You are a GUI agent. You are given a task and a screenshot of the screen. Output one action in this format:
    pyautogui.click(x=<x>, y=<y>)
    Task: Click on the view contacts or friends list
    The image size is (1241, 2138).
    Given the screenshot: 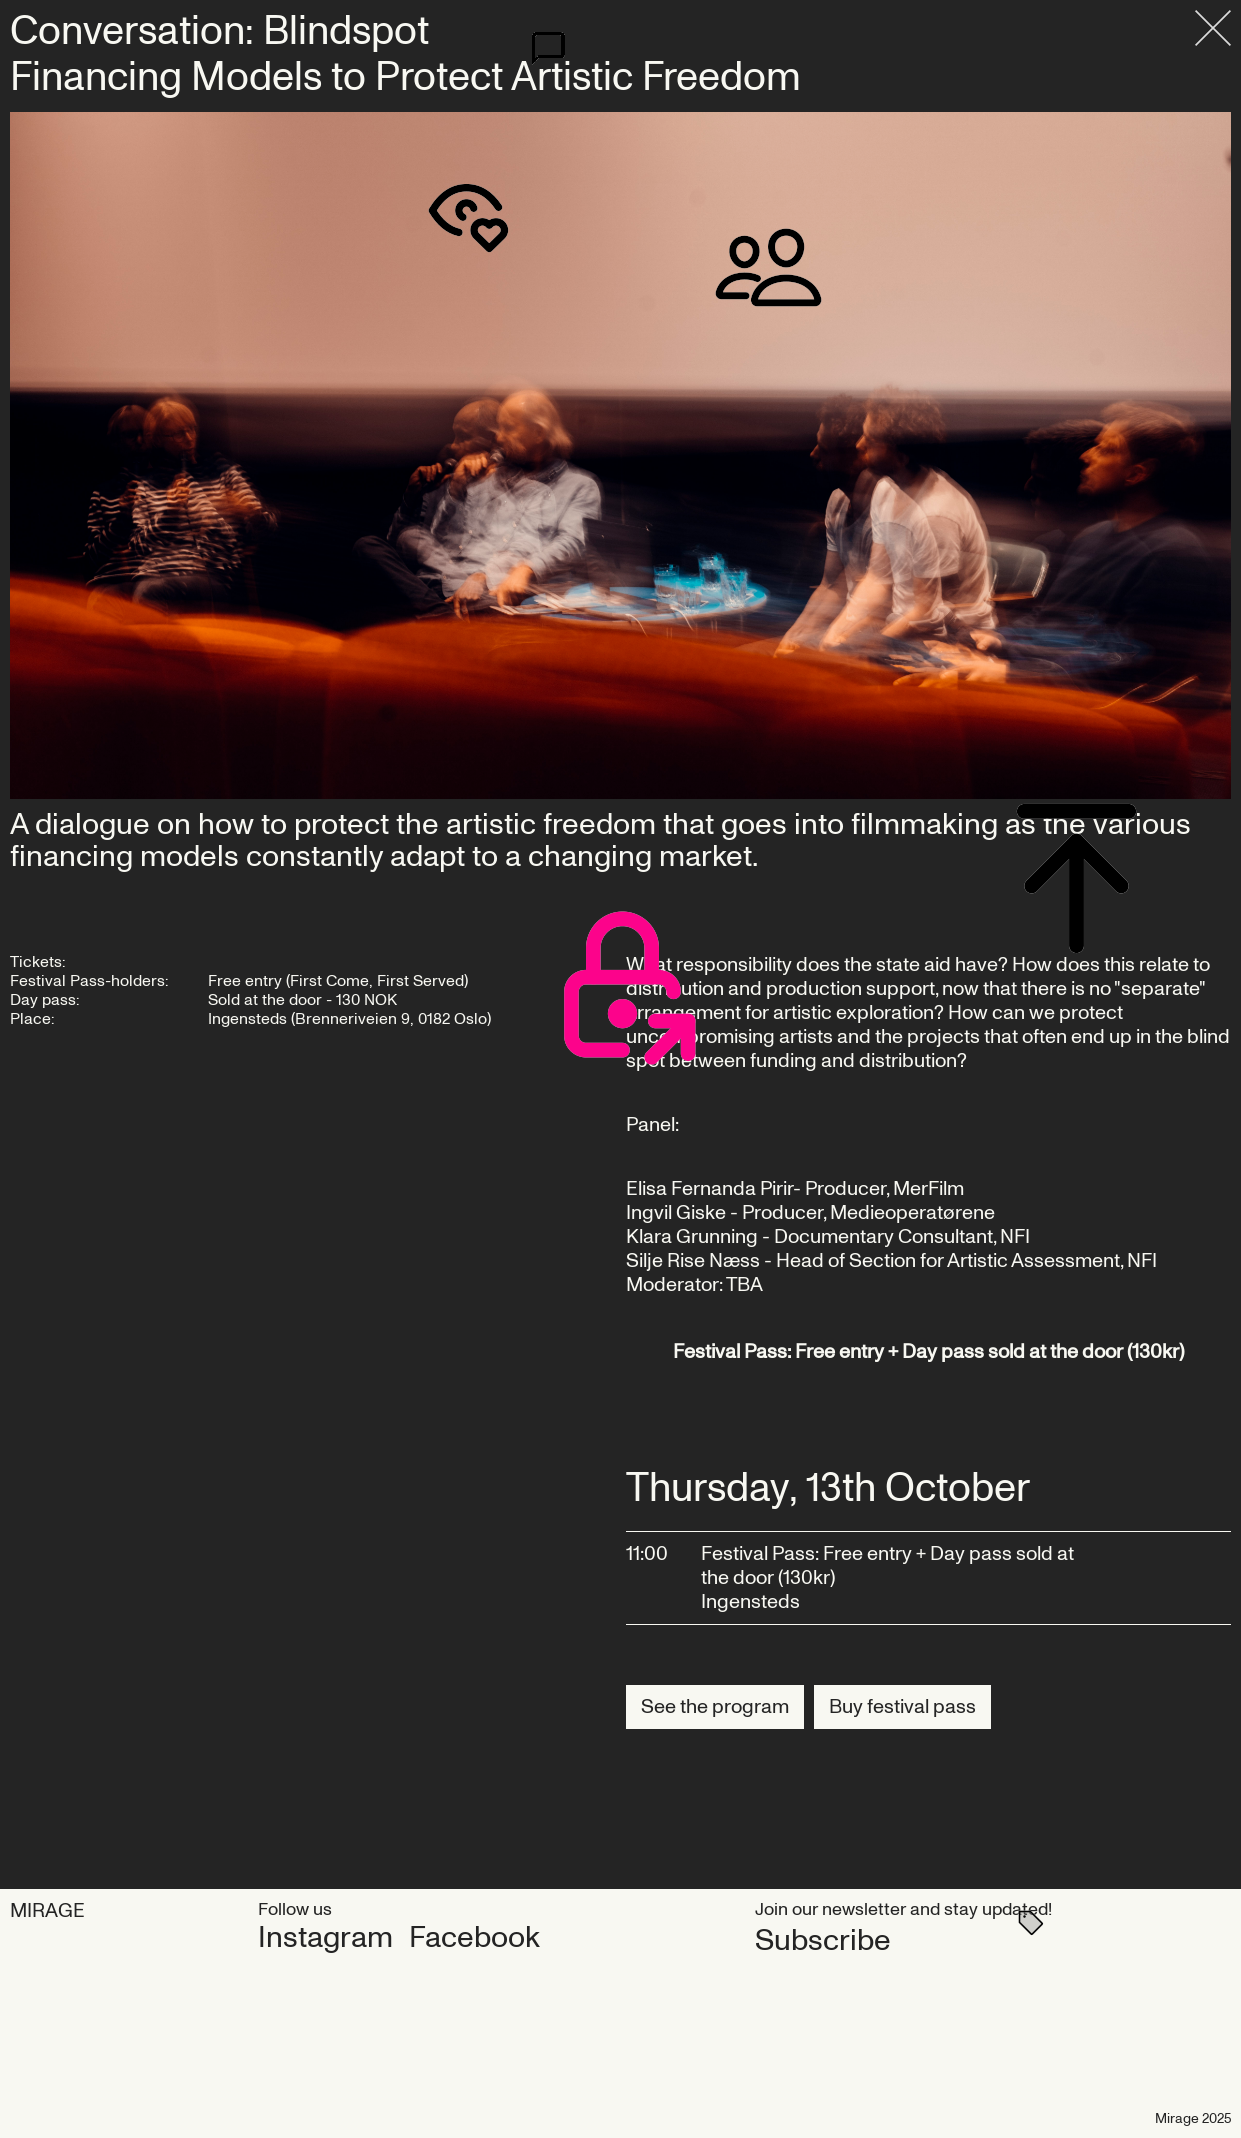 What is the action you would take?
    pyautogui.click(x=768, y=267)
    